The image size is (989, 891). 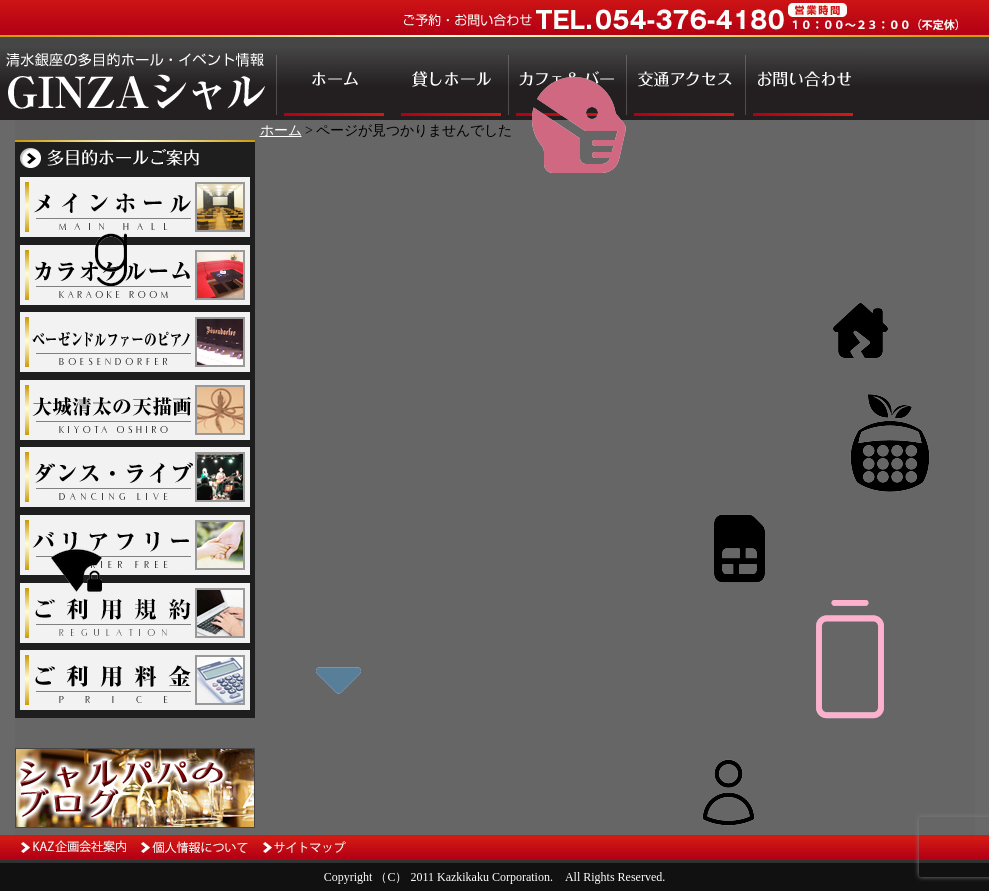 I want to click on open the goodreads app, so click(x=111, y=260).